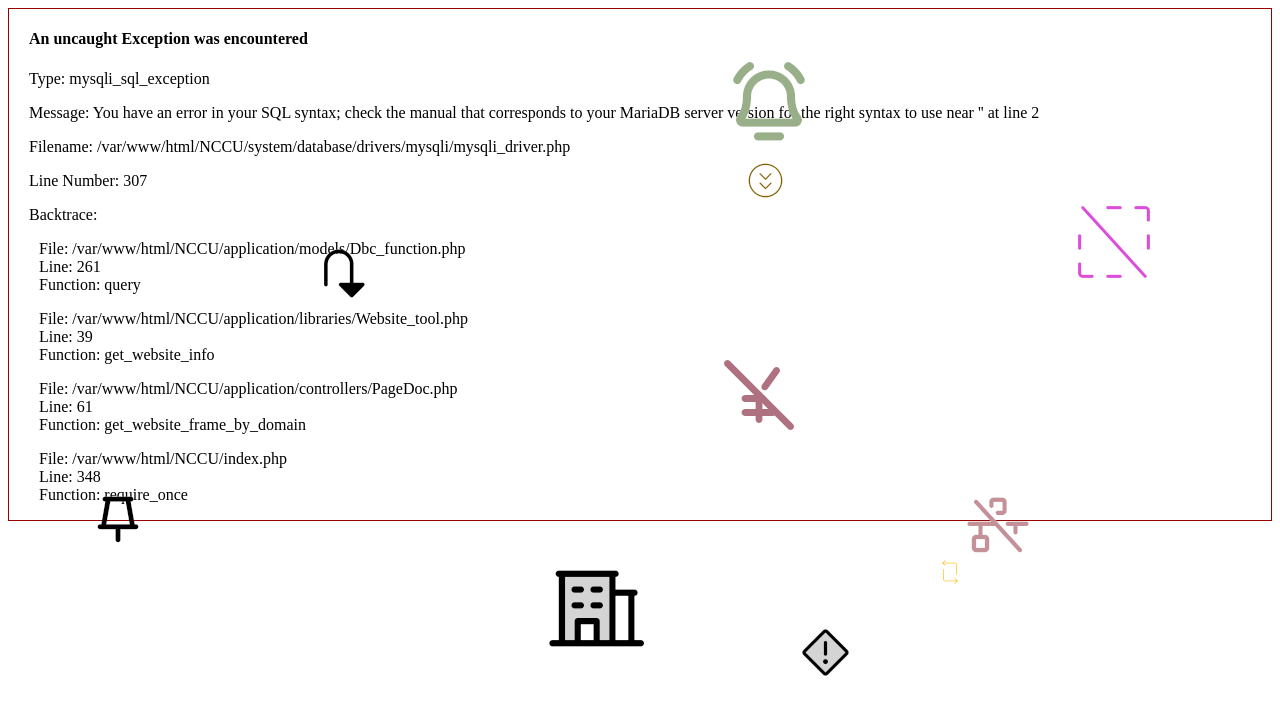 The height and width of the screenshot is (720, 1280). Describe the element at coordinates (825, 652) in the screenshot. I see `indicates a warning or caution state` at that location.